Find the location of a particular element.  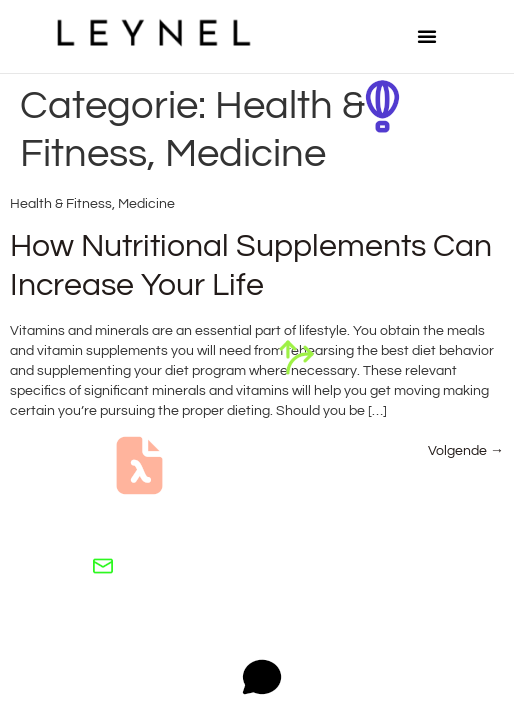

open your inbox is located at coordinates (103, 566).